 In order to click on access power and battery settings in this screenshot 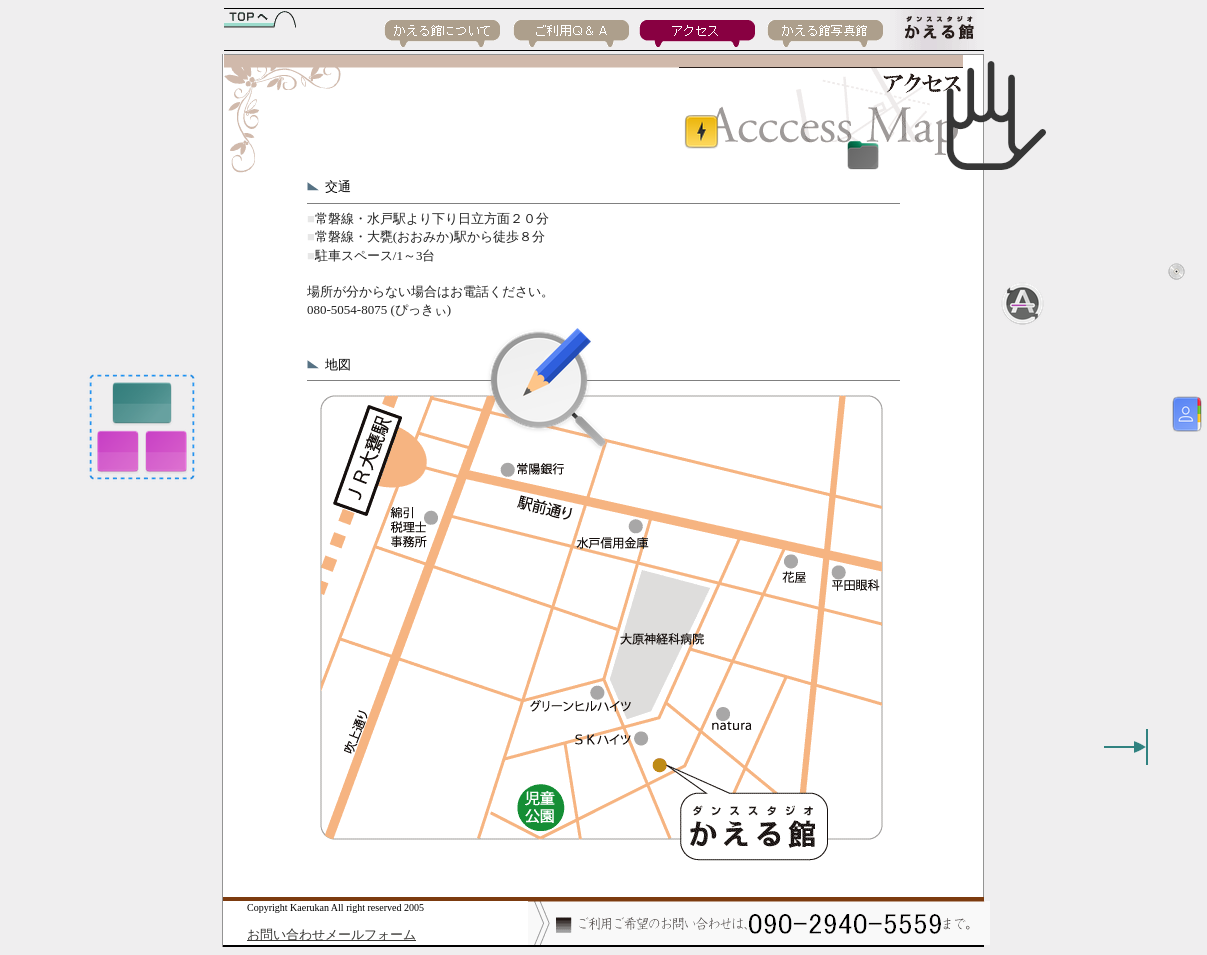, I will do `click(701, 131)`.